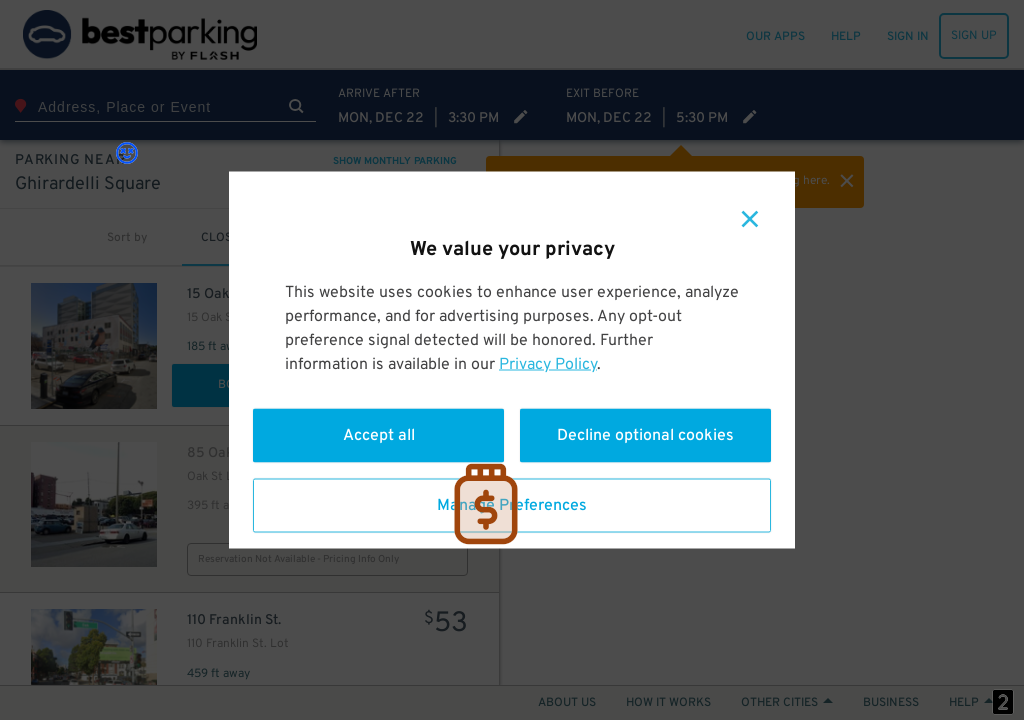 The width and height of the screenshot is (1024, 720). Describe the element at coordinates (486, 504) in the screenshot. I see `send a tip or donation` at that location.